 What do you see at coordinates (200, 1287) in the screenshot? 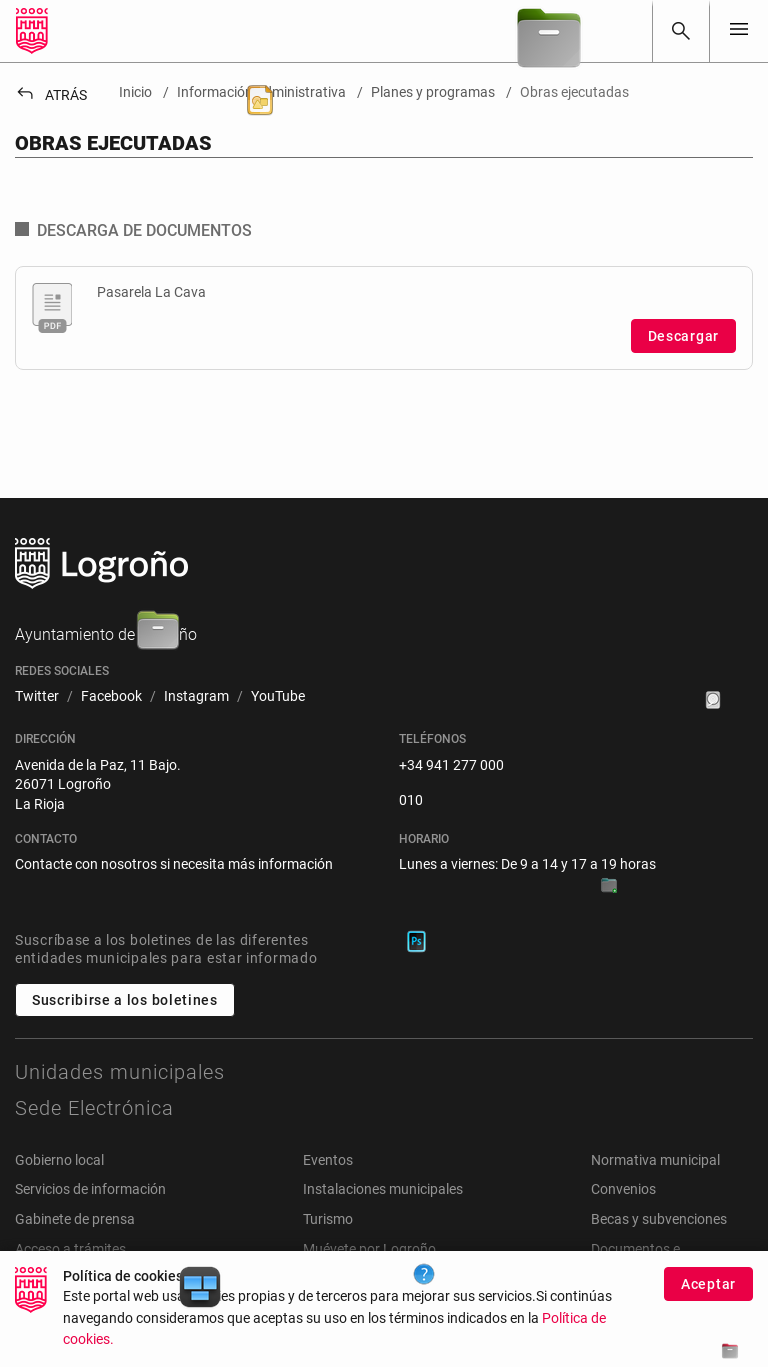
I see `open multitasking view` at bounding box center [200, 1287].